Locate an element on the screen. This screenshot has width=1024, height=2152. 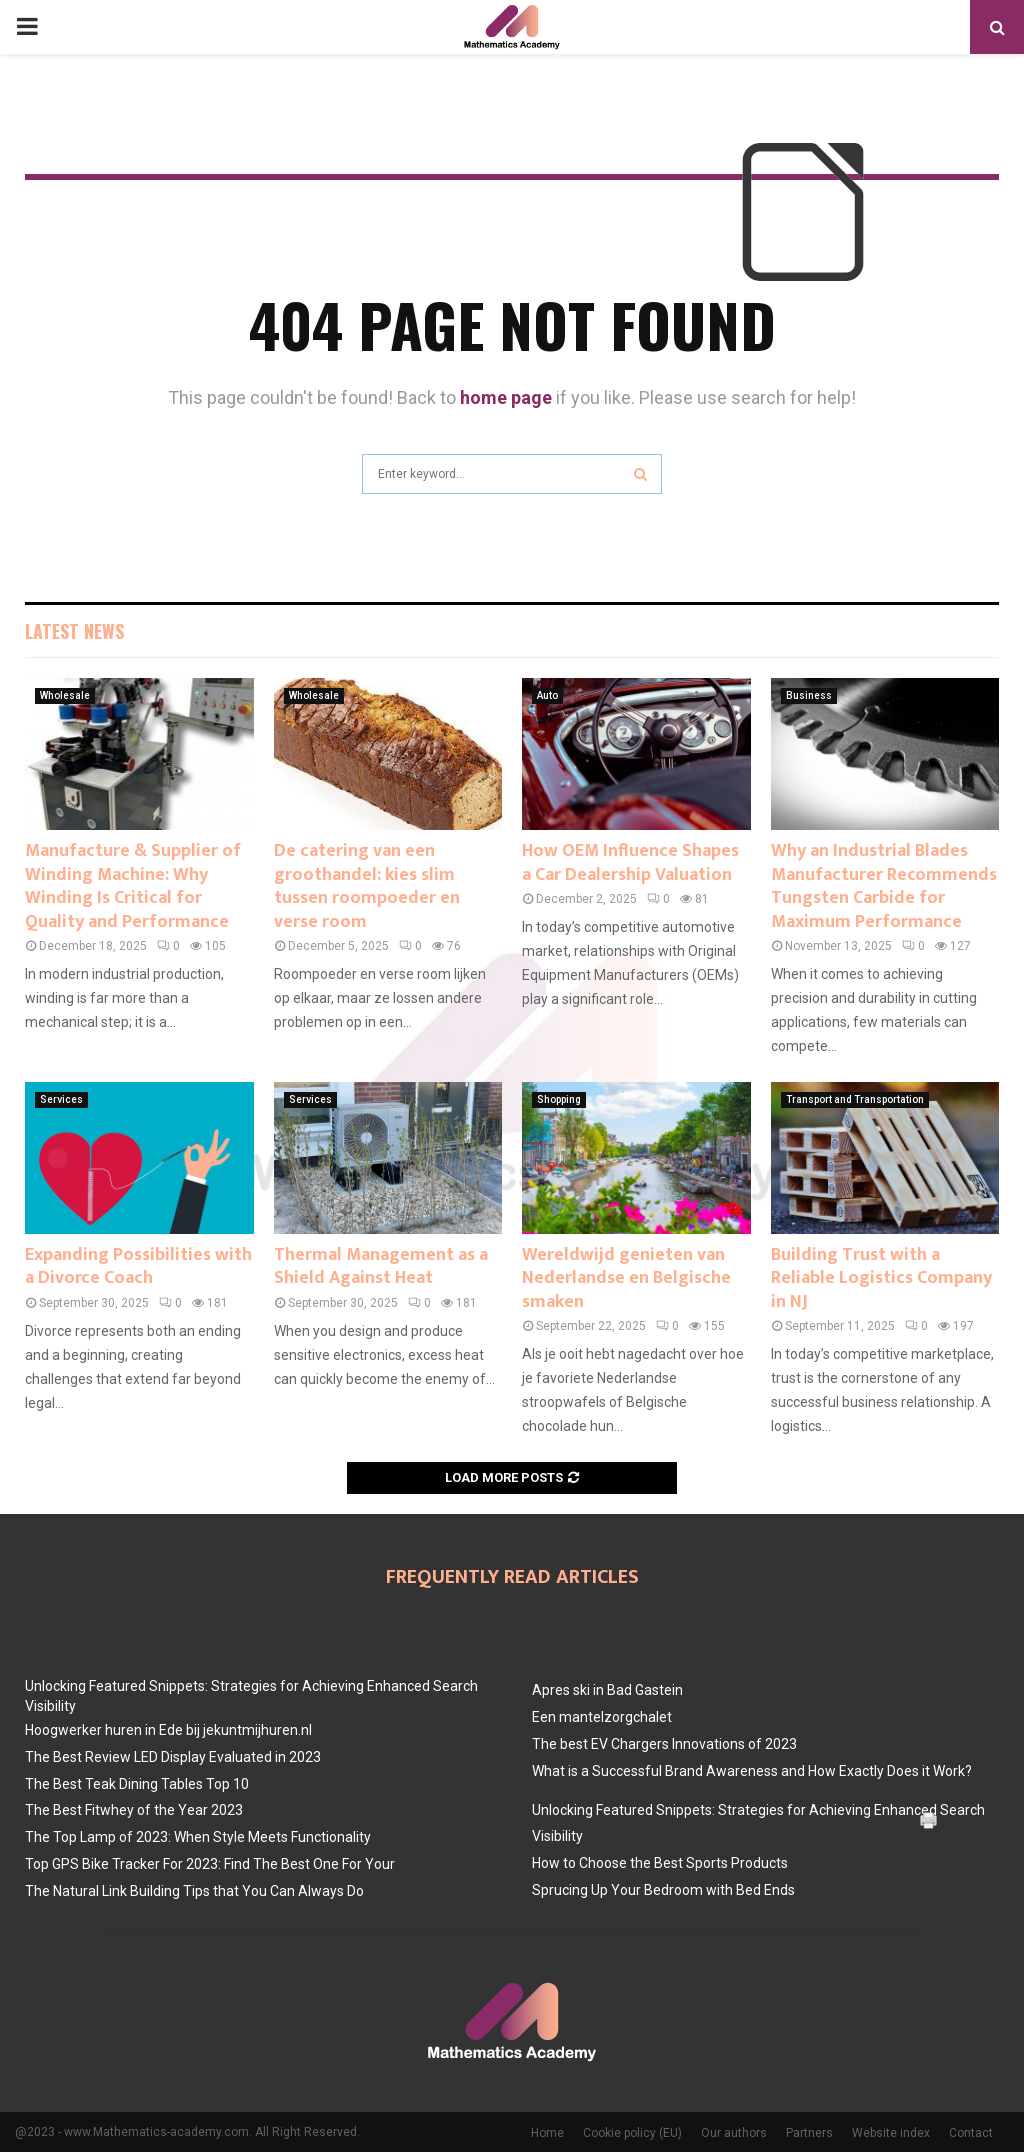
open LibreOffice suite is located at coordinates (803, 212).